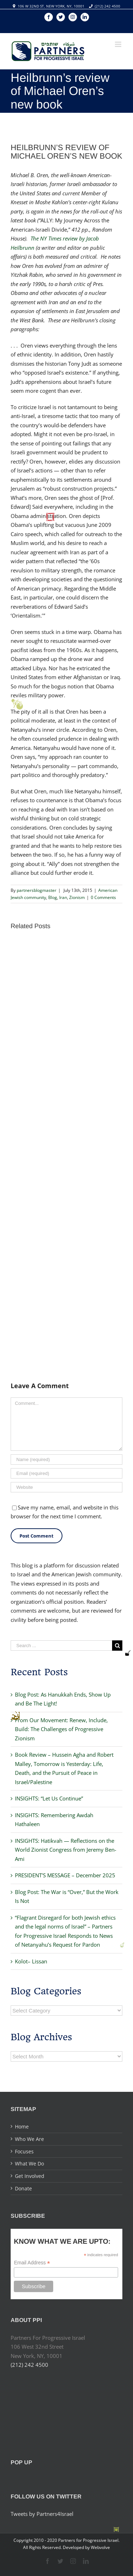 Image resolution: width=133 pixels, height=2576 pixels. I want to click on indicates electrical or energy-based attack, so click(17, 704).